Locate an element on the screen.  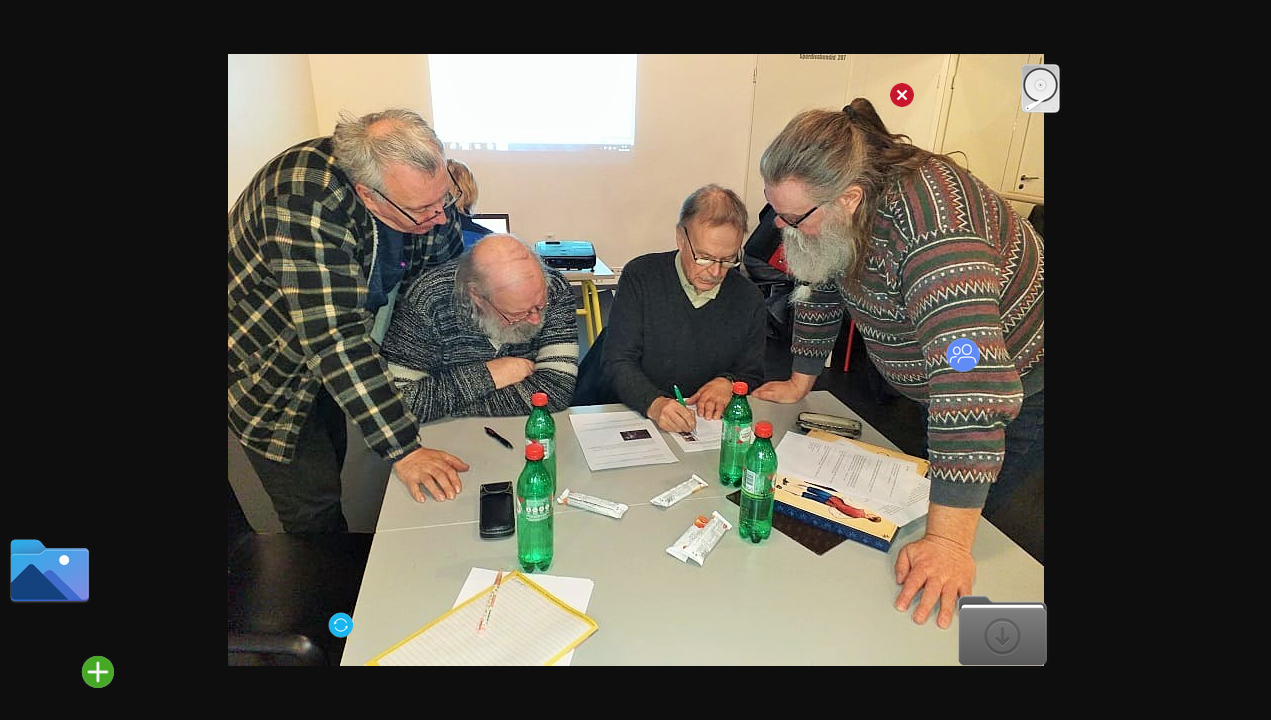
dropbox is currently syncing files is located at coordinates (341, 625).